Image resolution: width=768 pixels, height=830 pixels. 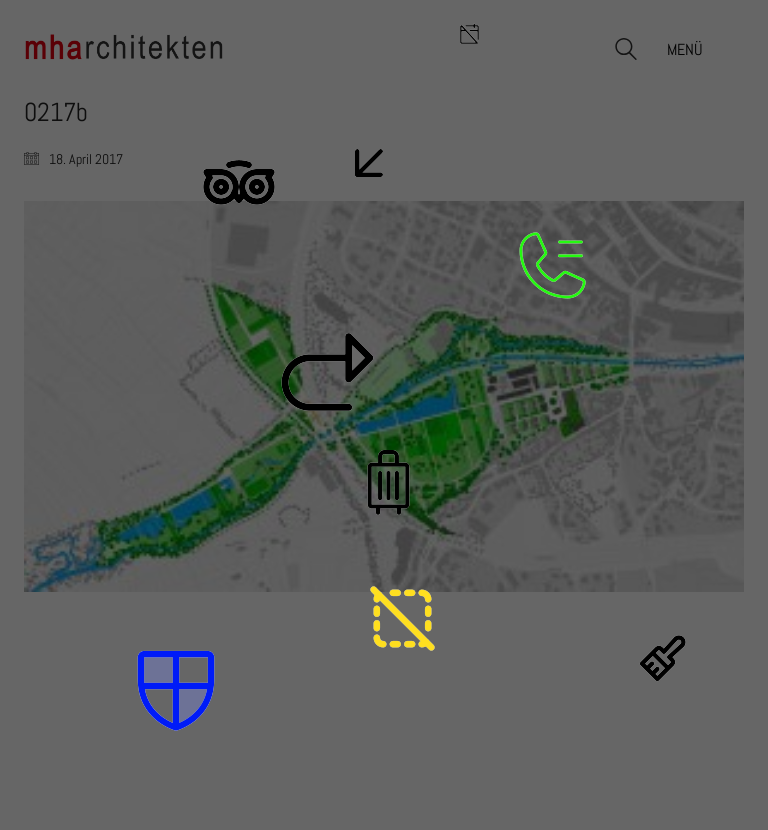 I want to click on view contact list or phone directory, so click(x=554, y=264).